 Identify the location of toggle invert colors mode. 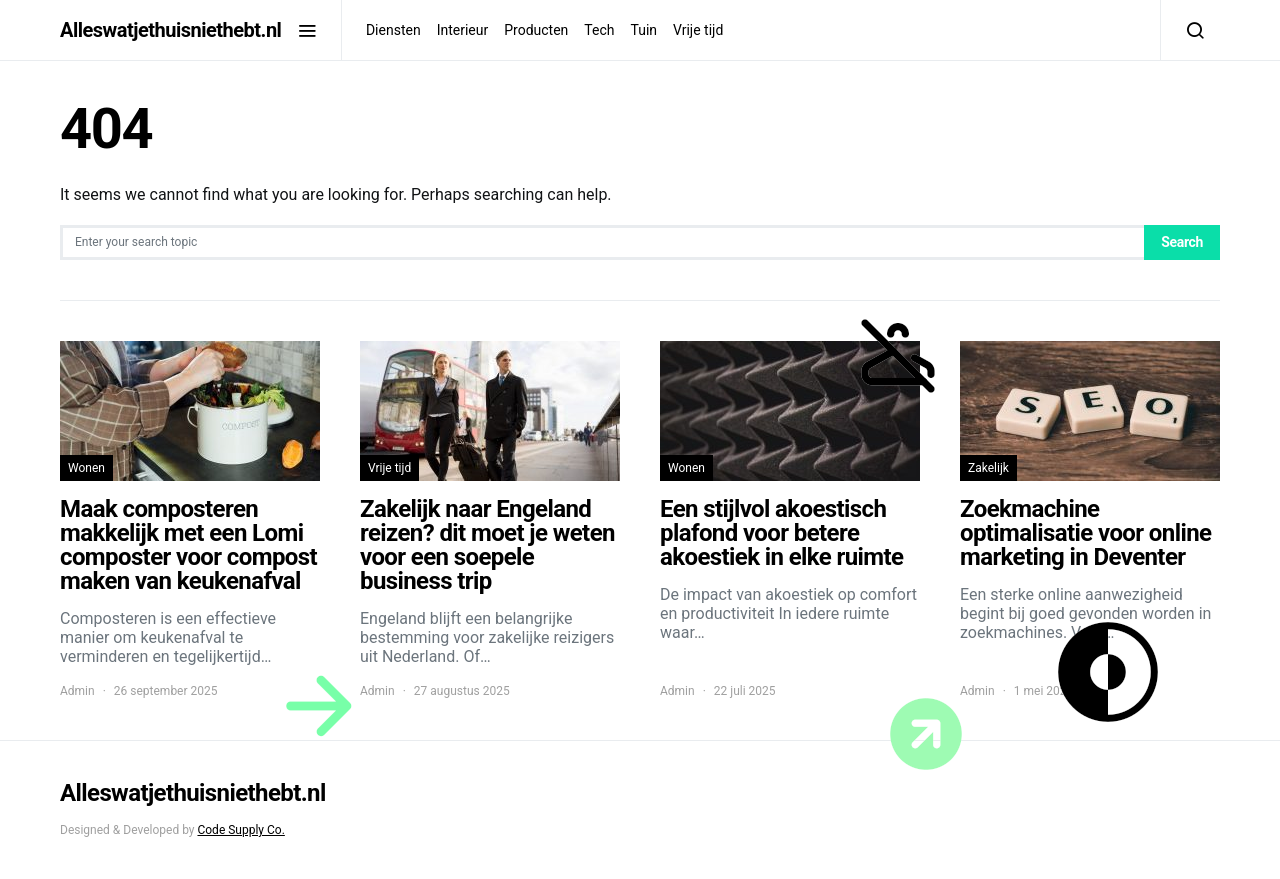
(1108, 672).